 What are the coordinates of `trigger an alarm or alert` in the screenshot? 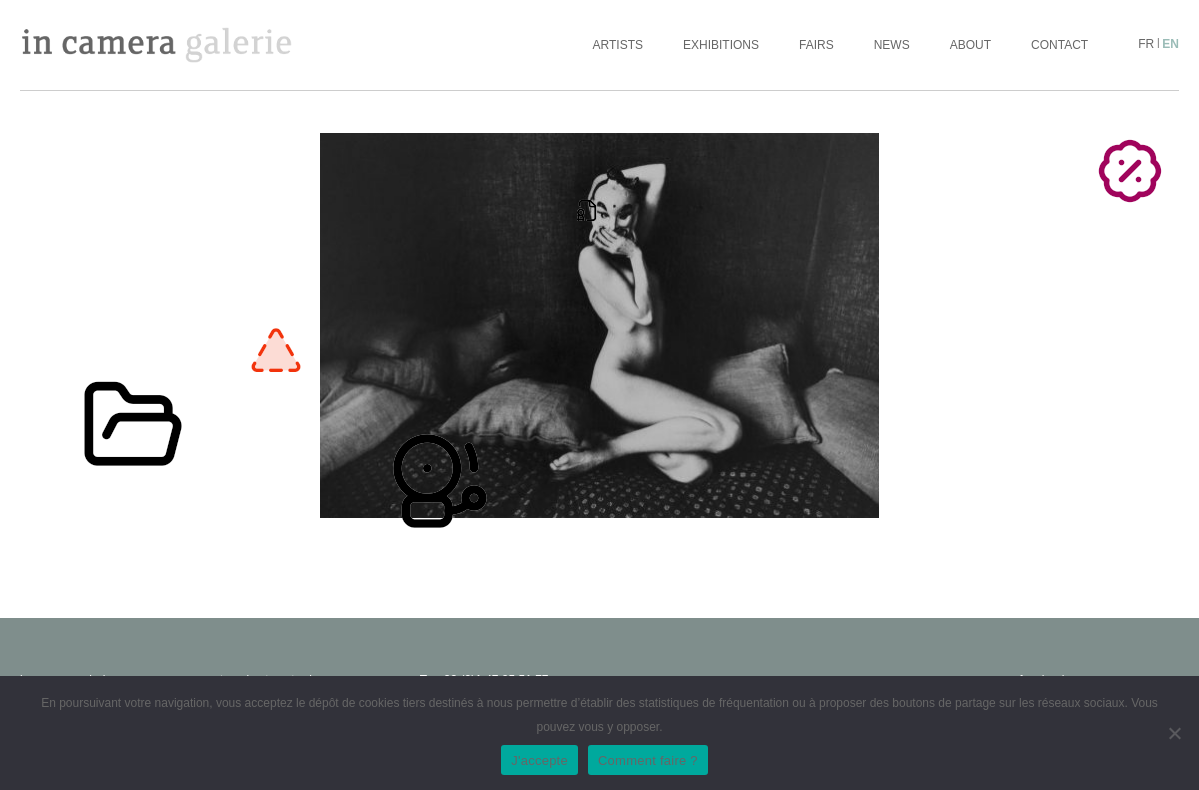 It's located at (440, 481).